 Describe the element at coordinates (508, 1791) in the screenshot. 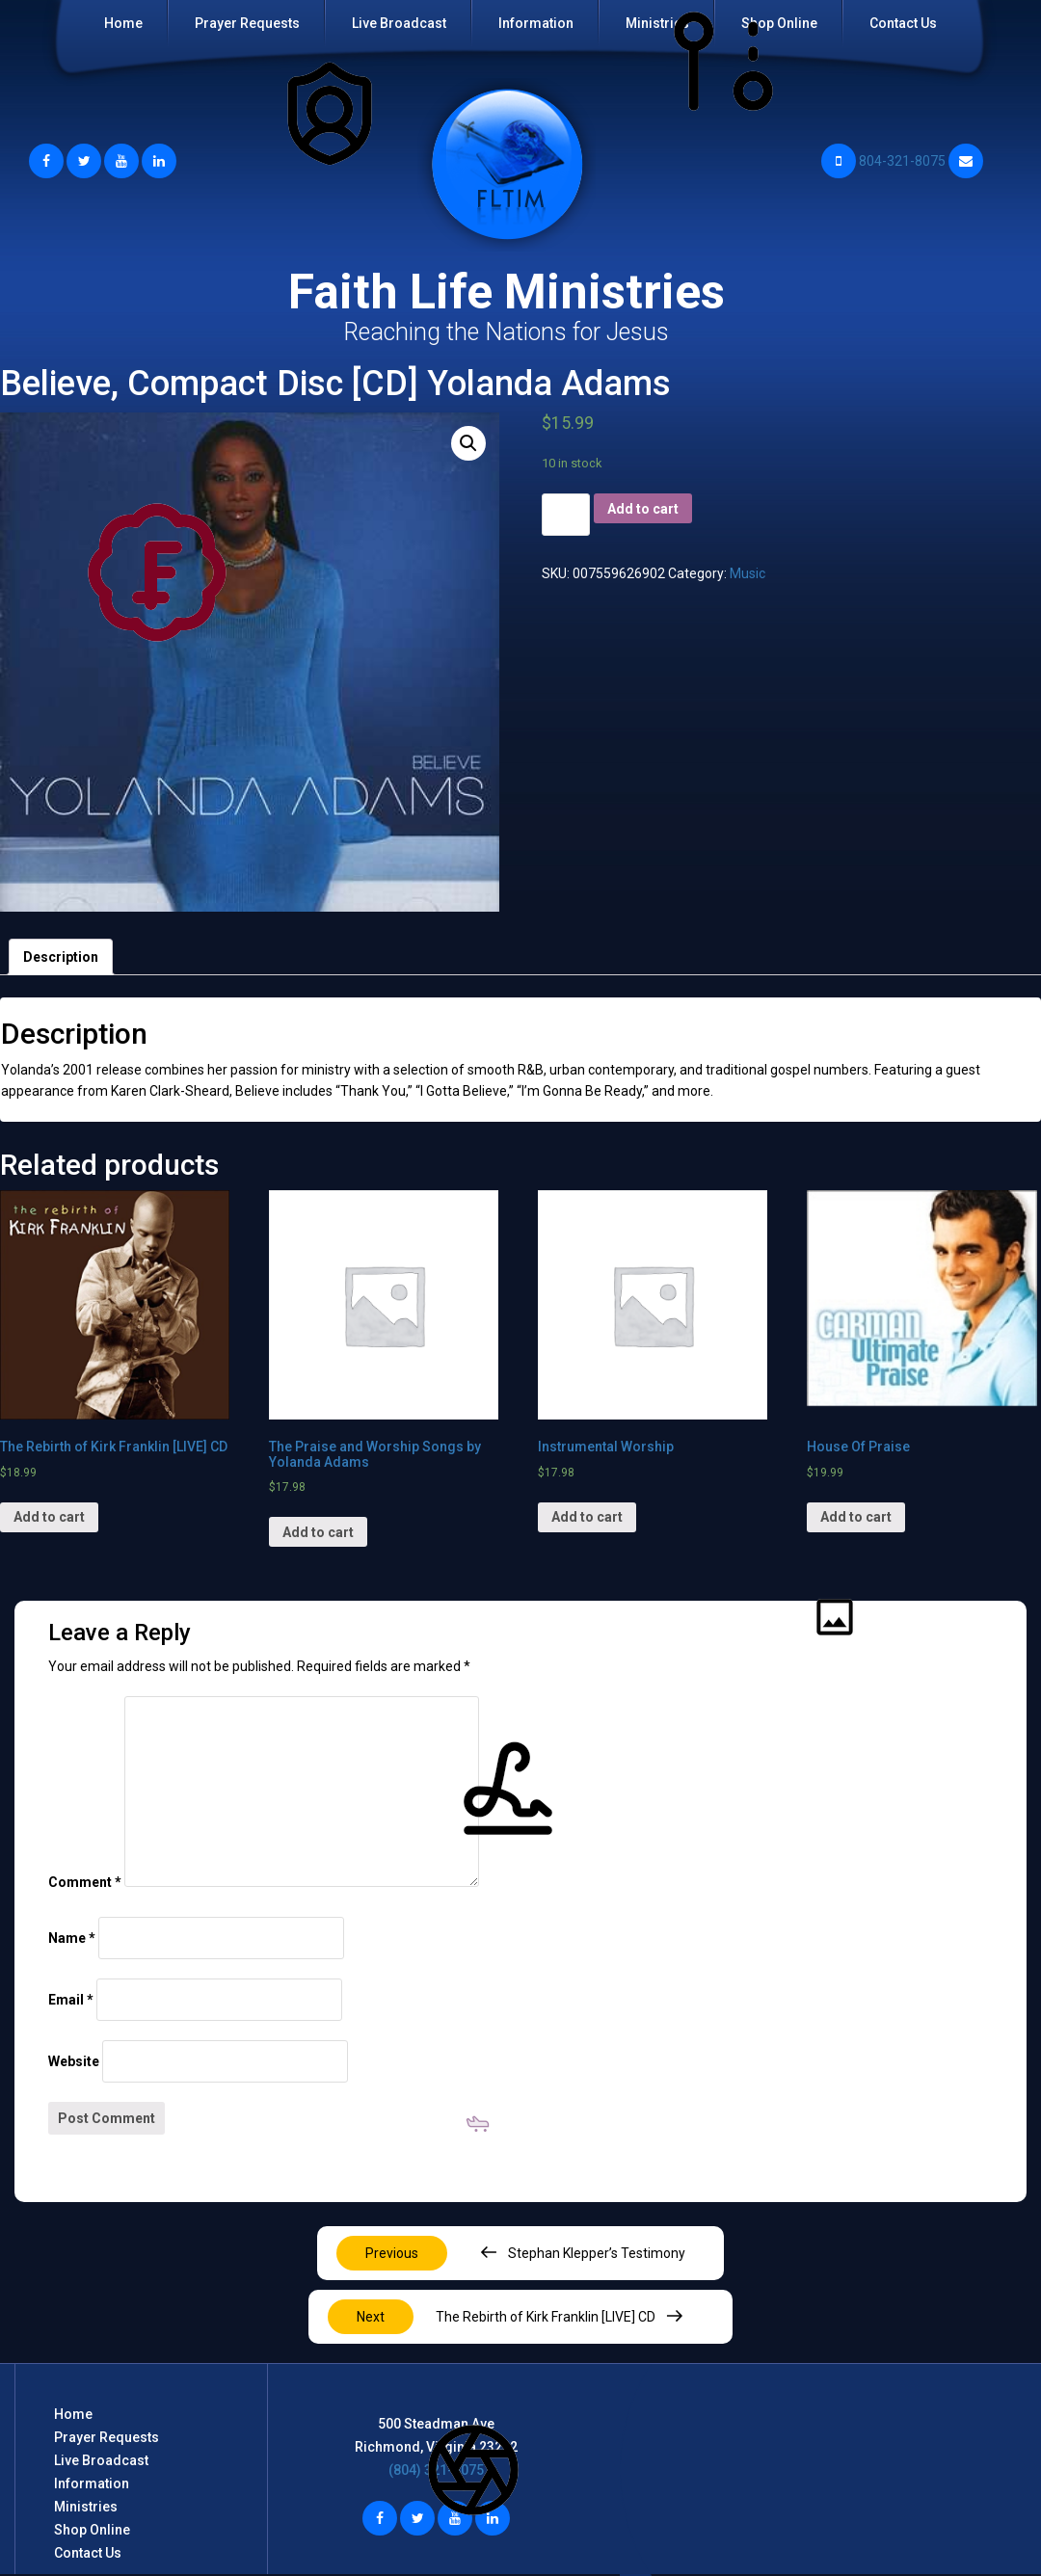

I see `add your signature to a document` at that location.